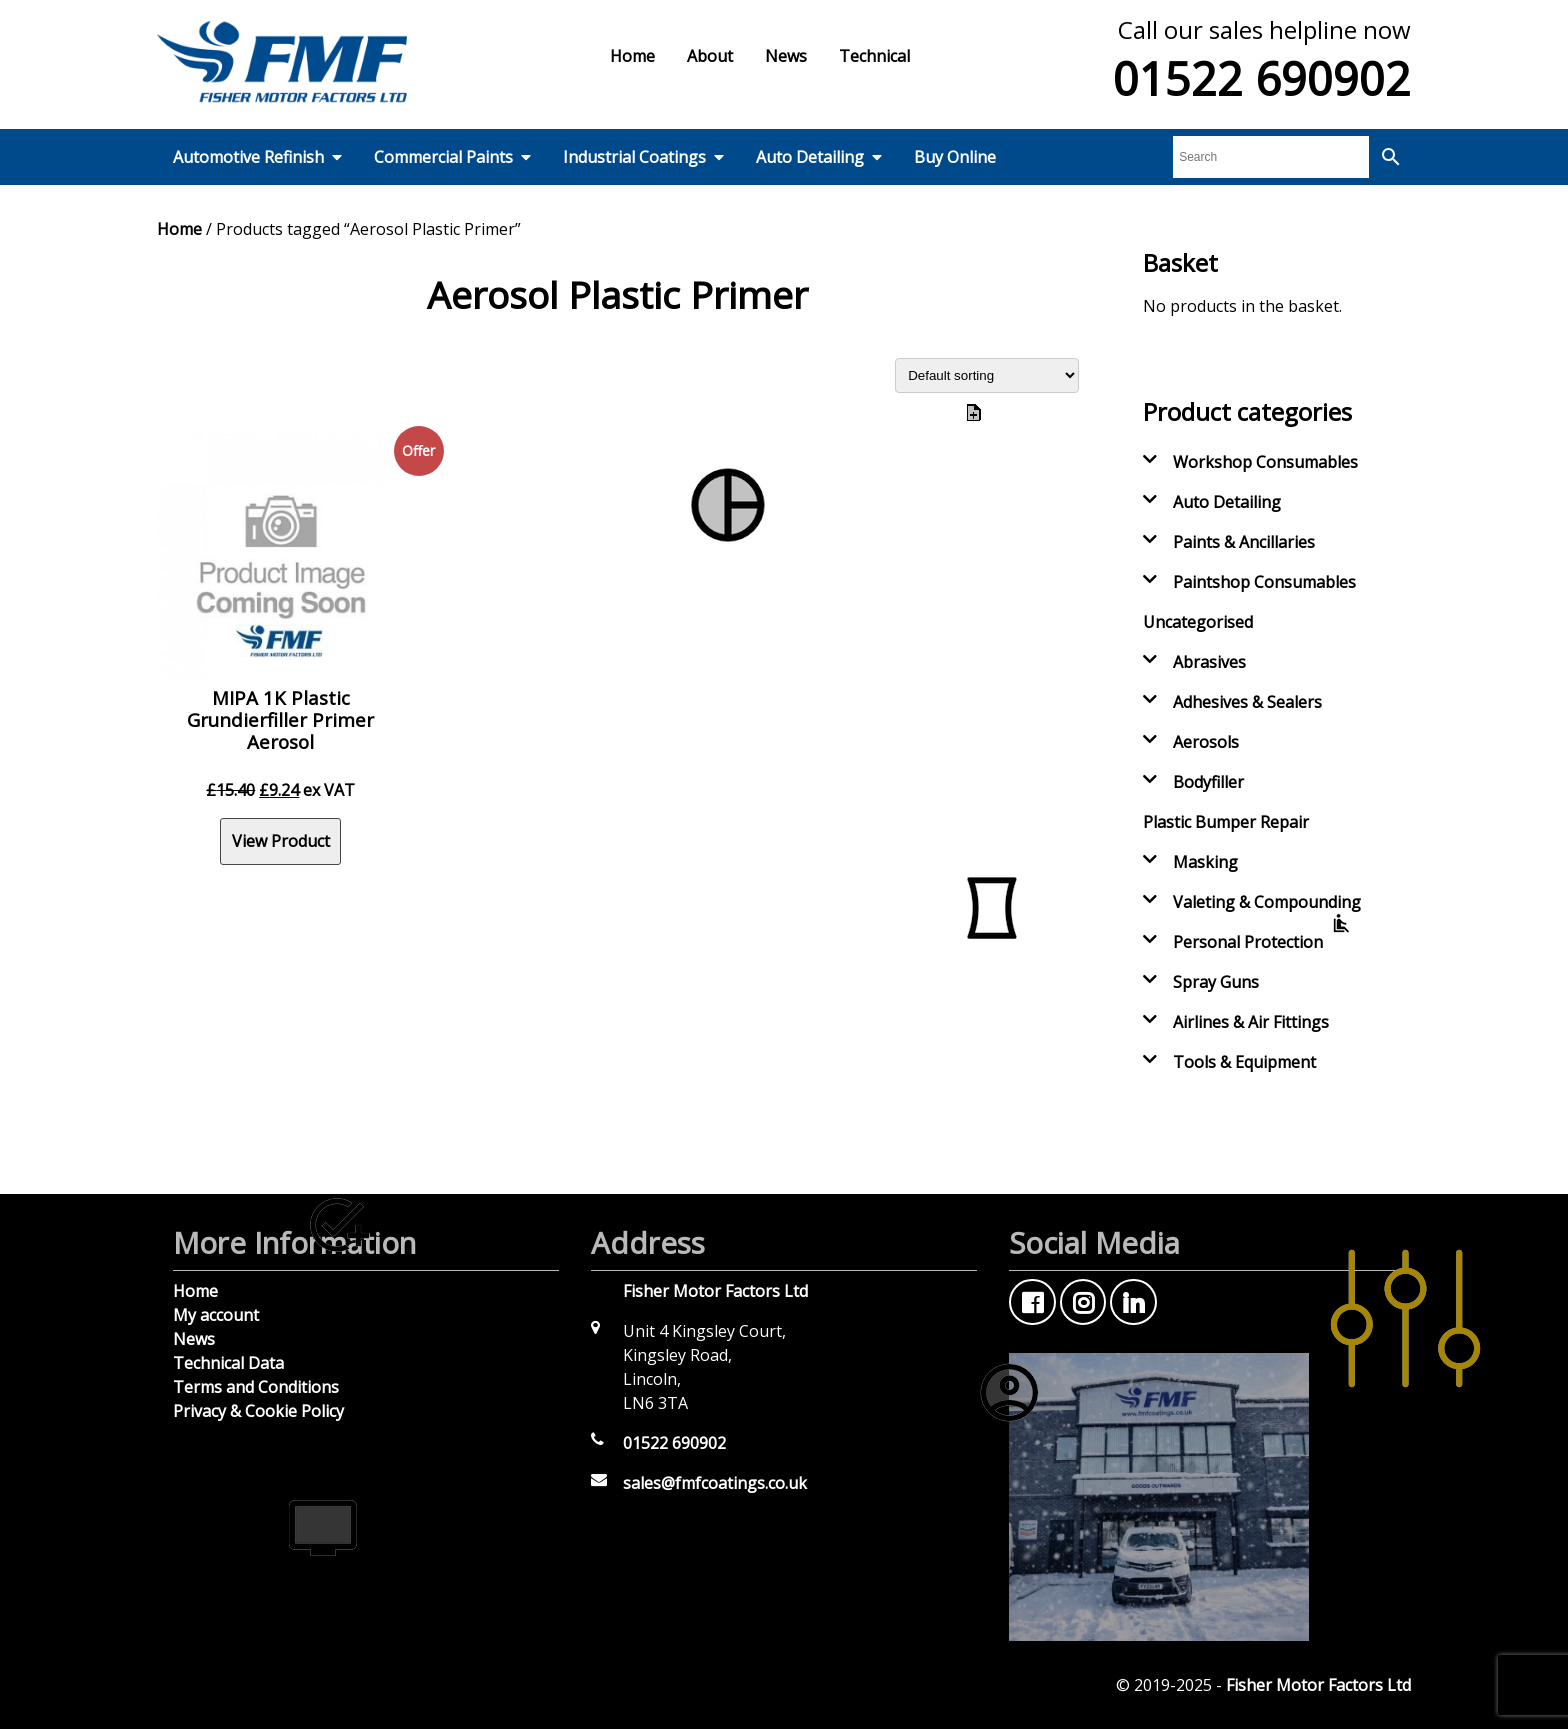  I want to click on switch to vertical panorama mode, so click(992, 908).